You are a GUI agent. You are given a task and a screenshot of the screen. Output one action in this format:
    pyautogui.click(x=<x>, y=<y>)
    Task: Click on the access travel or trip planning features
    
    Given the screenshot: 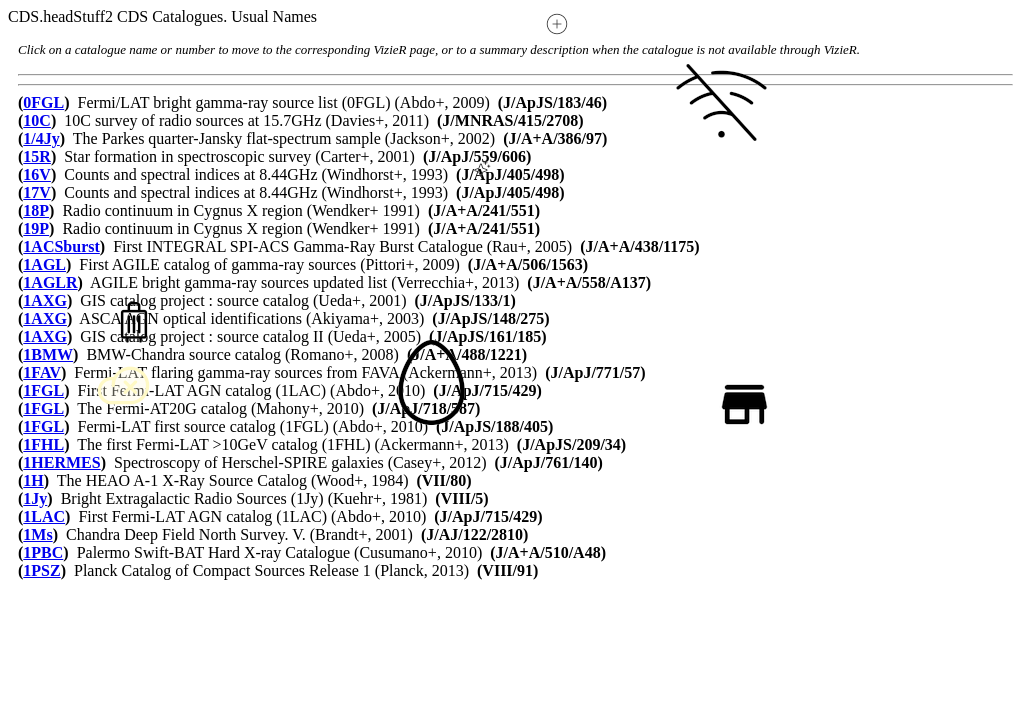 What is the action you would take?
    pyautogui.click(x=134, y=323)
    